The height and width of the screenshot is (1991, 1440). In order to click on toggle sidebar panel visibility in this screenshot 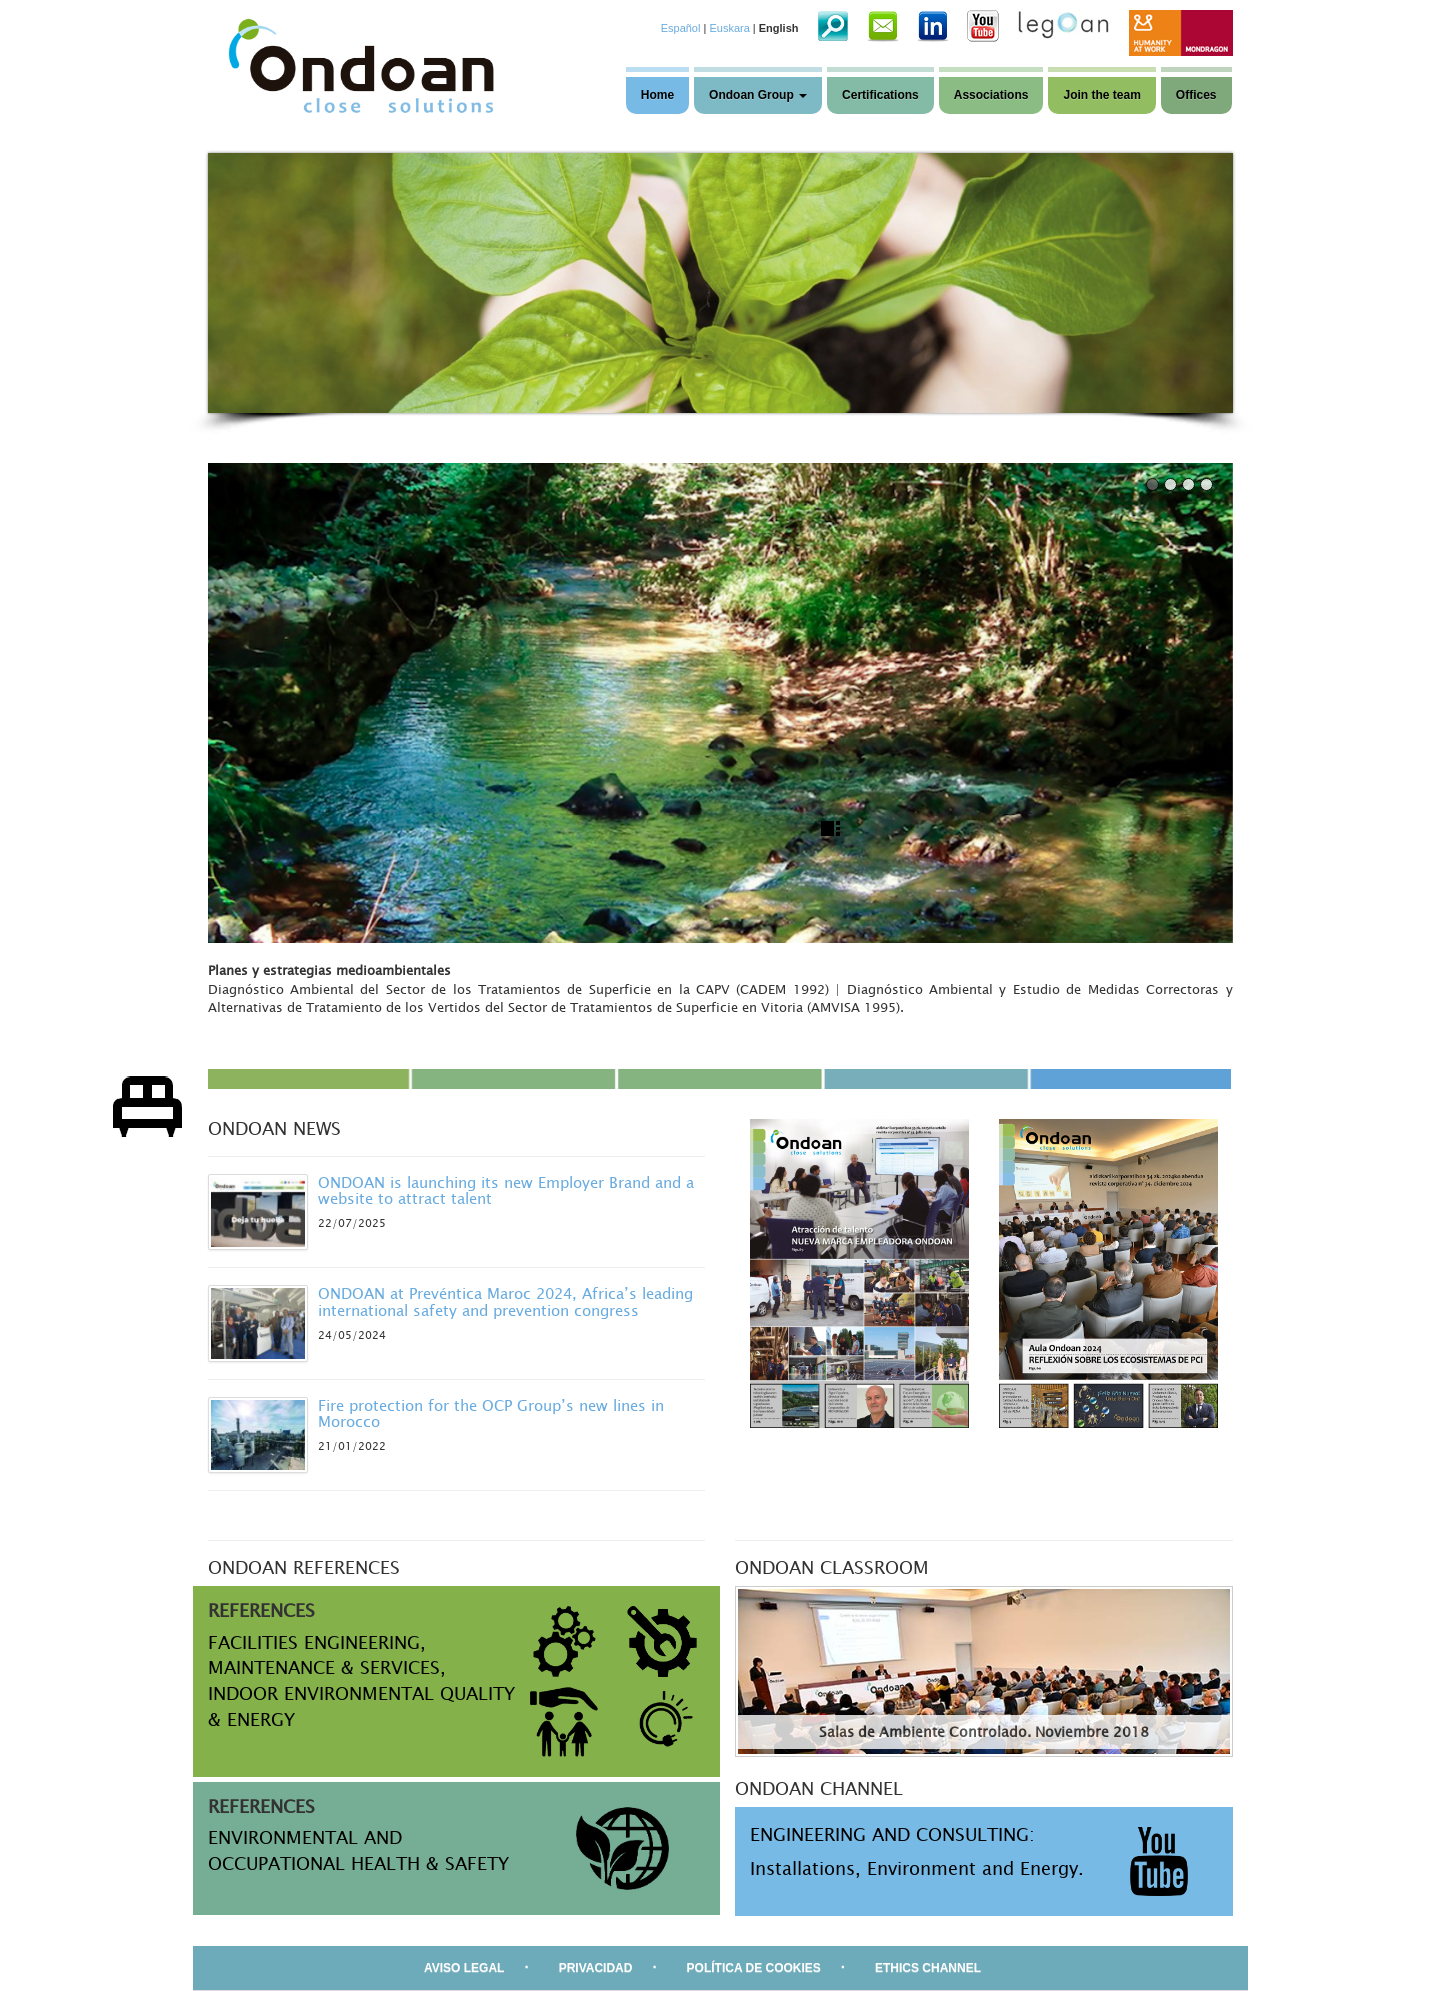, I will do `click(830, 828)`.